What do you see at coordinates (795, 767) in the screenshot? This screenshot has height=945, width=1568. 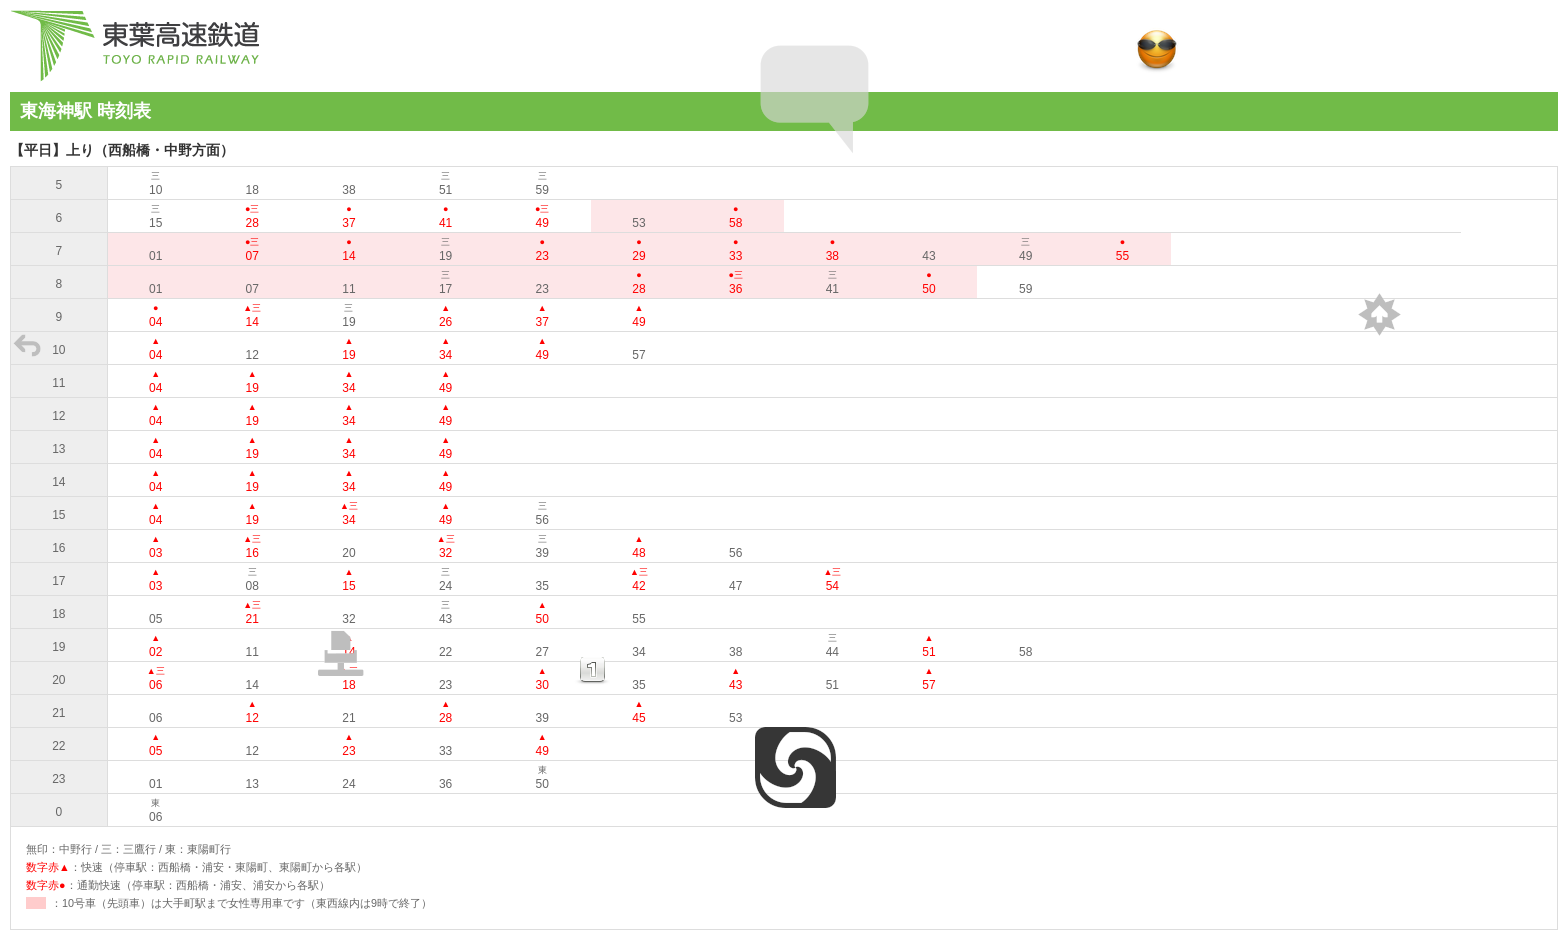 I see `open meld file comparison tool` at bounding box center [795, 767].